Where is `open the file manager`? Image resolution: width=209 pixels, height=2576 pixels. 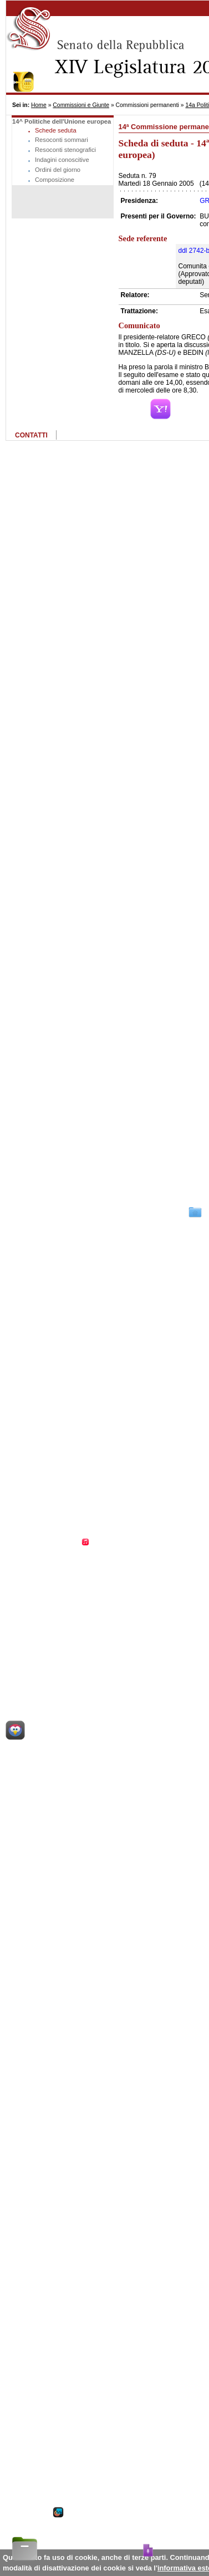
open the file manager is located at coordinates (24, 2548).